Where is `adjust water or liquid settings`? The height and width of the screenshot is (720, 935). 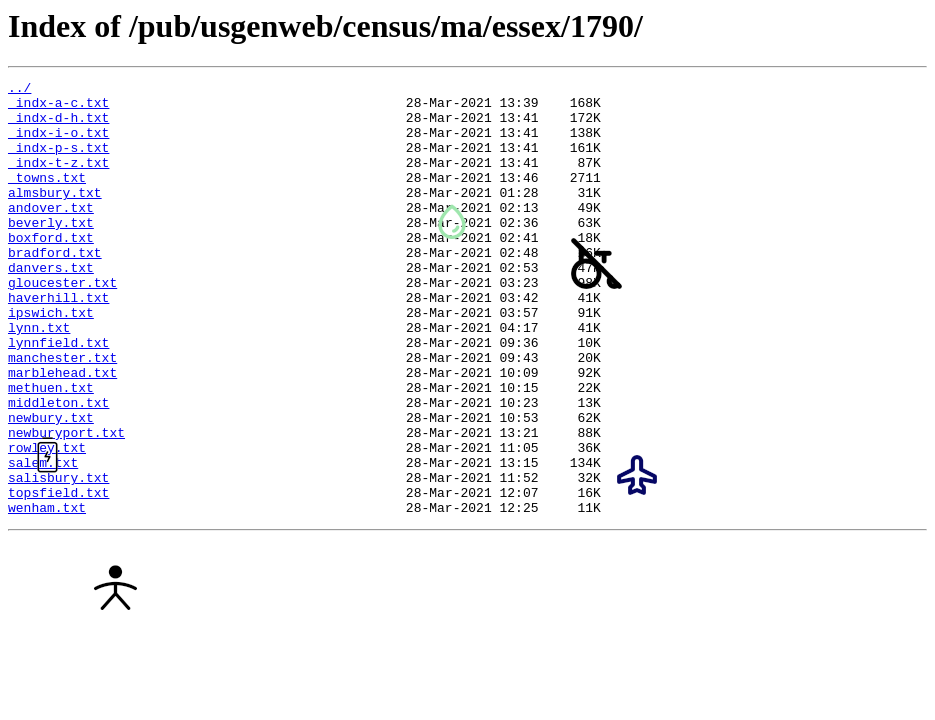
adjust water or liquid settings is located at coordinates (452, 223).